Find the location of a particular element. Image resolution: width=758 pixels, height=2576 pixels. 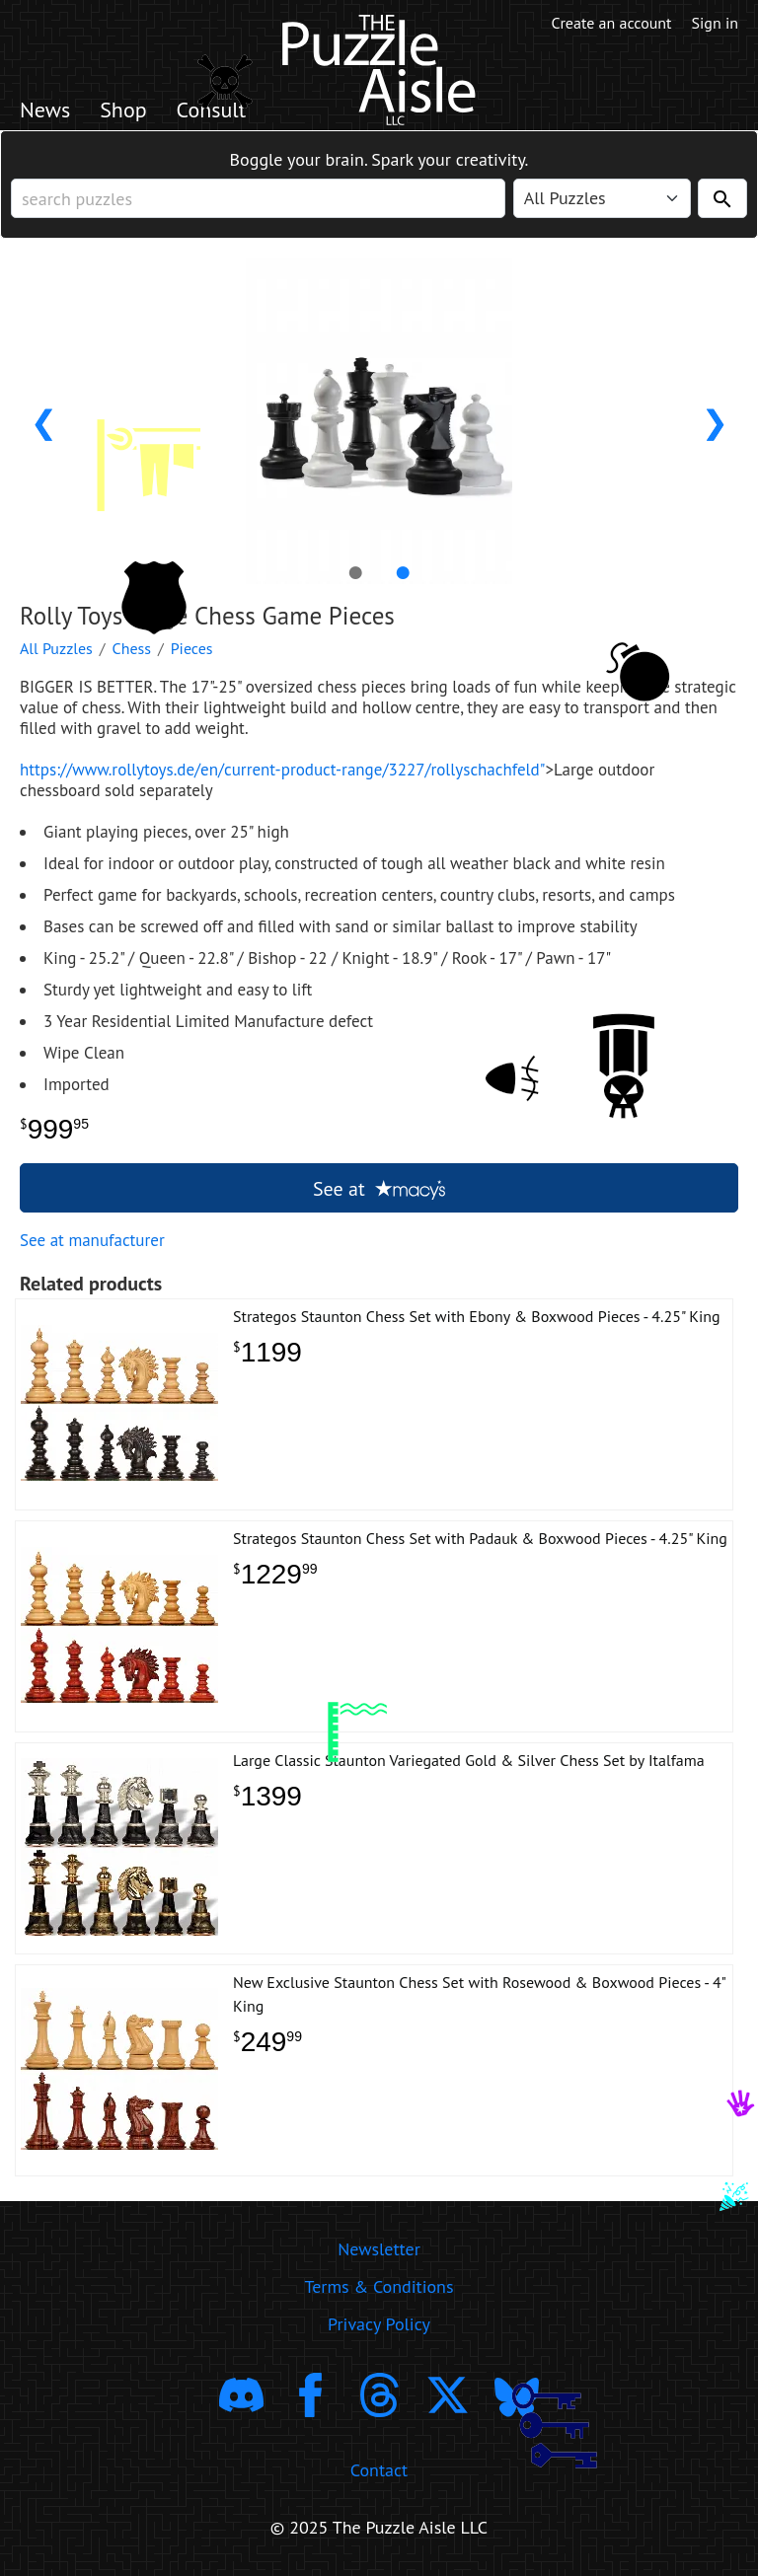

an inactive or disarmed bomb item is located at coordinates (638, 671).